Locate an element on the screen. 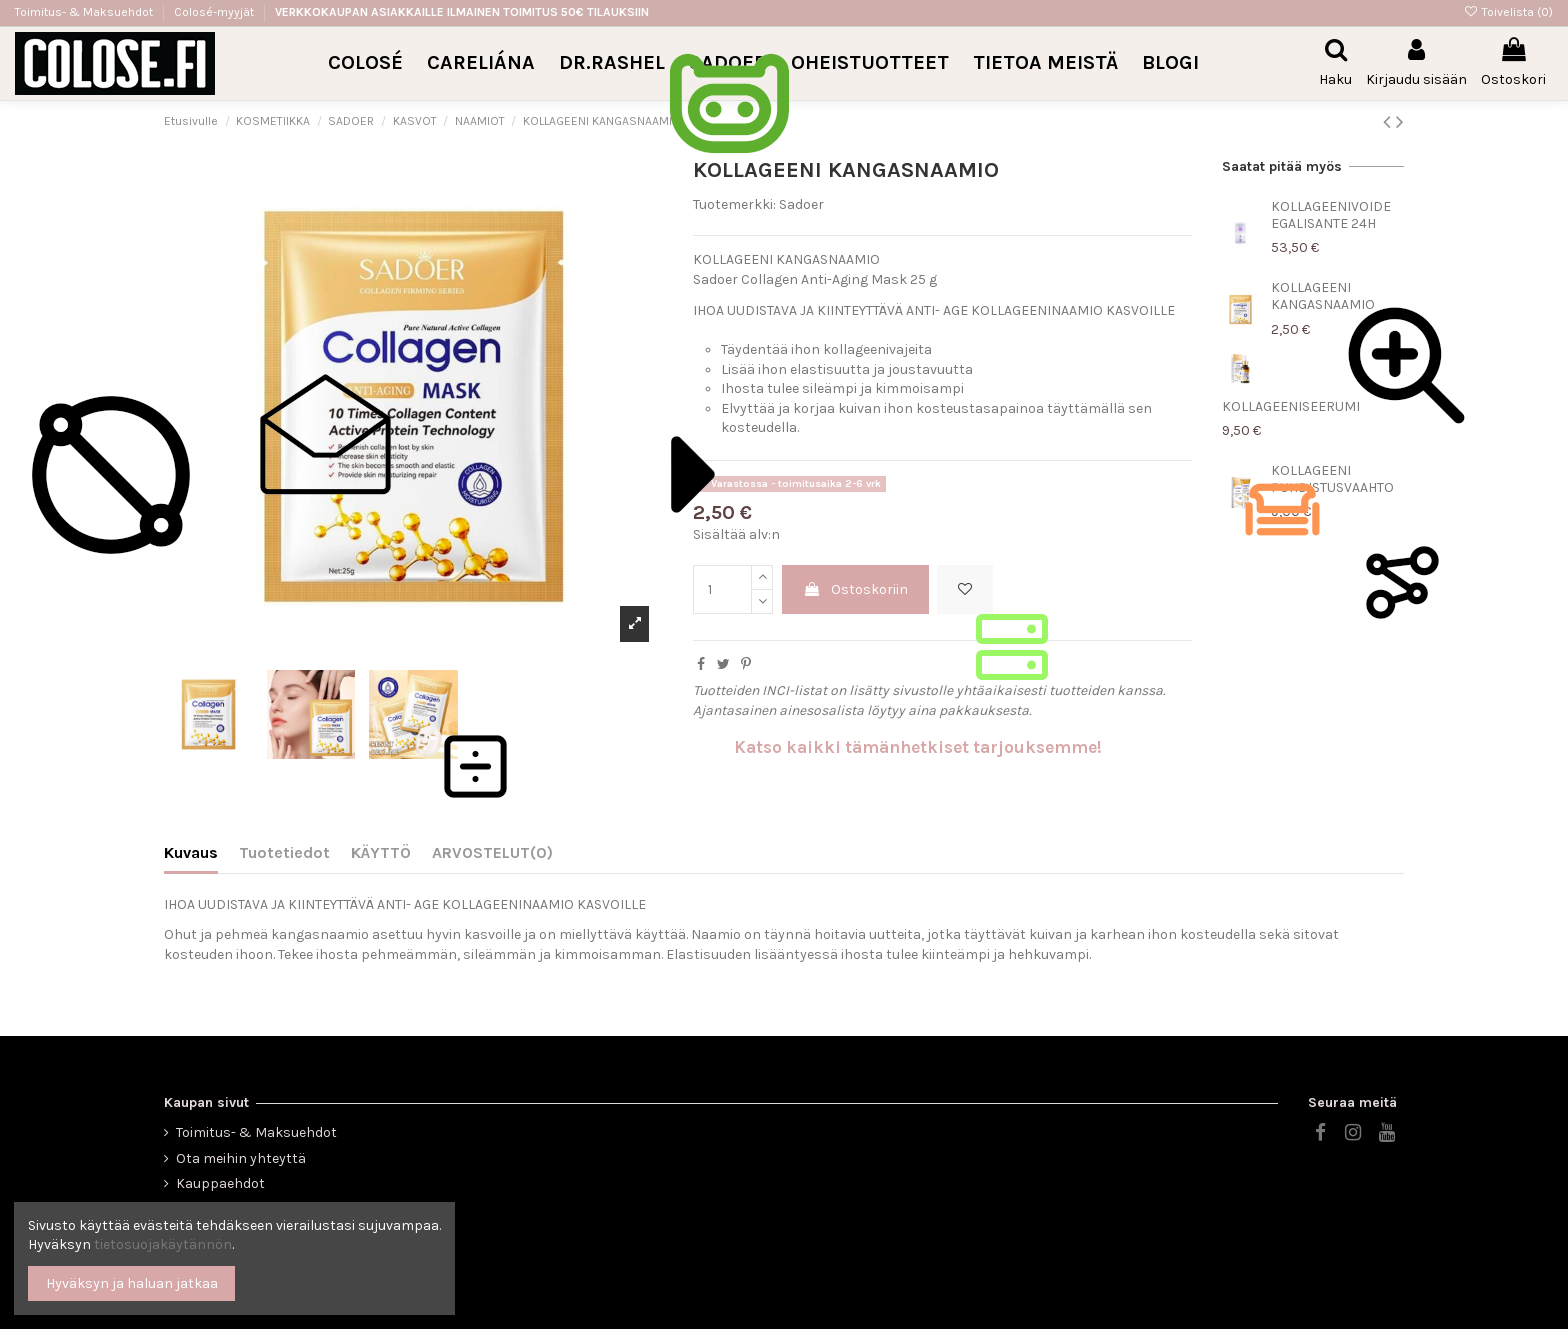 The width and height of the screenshot is (1568, 1329). zoom in on content or image is located at coordinates (1406, 365).